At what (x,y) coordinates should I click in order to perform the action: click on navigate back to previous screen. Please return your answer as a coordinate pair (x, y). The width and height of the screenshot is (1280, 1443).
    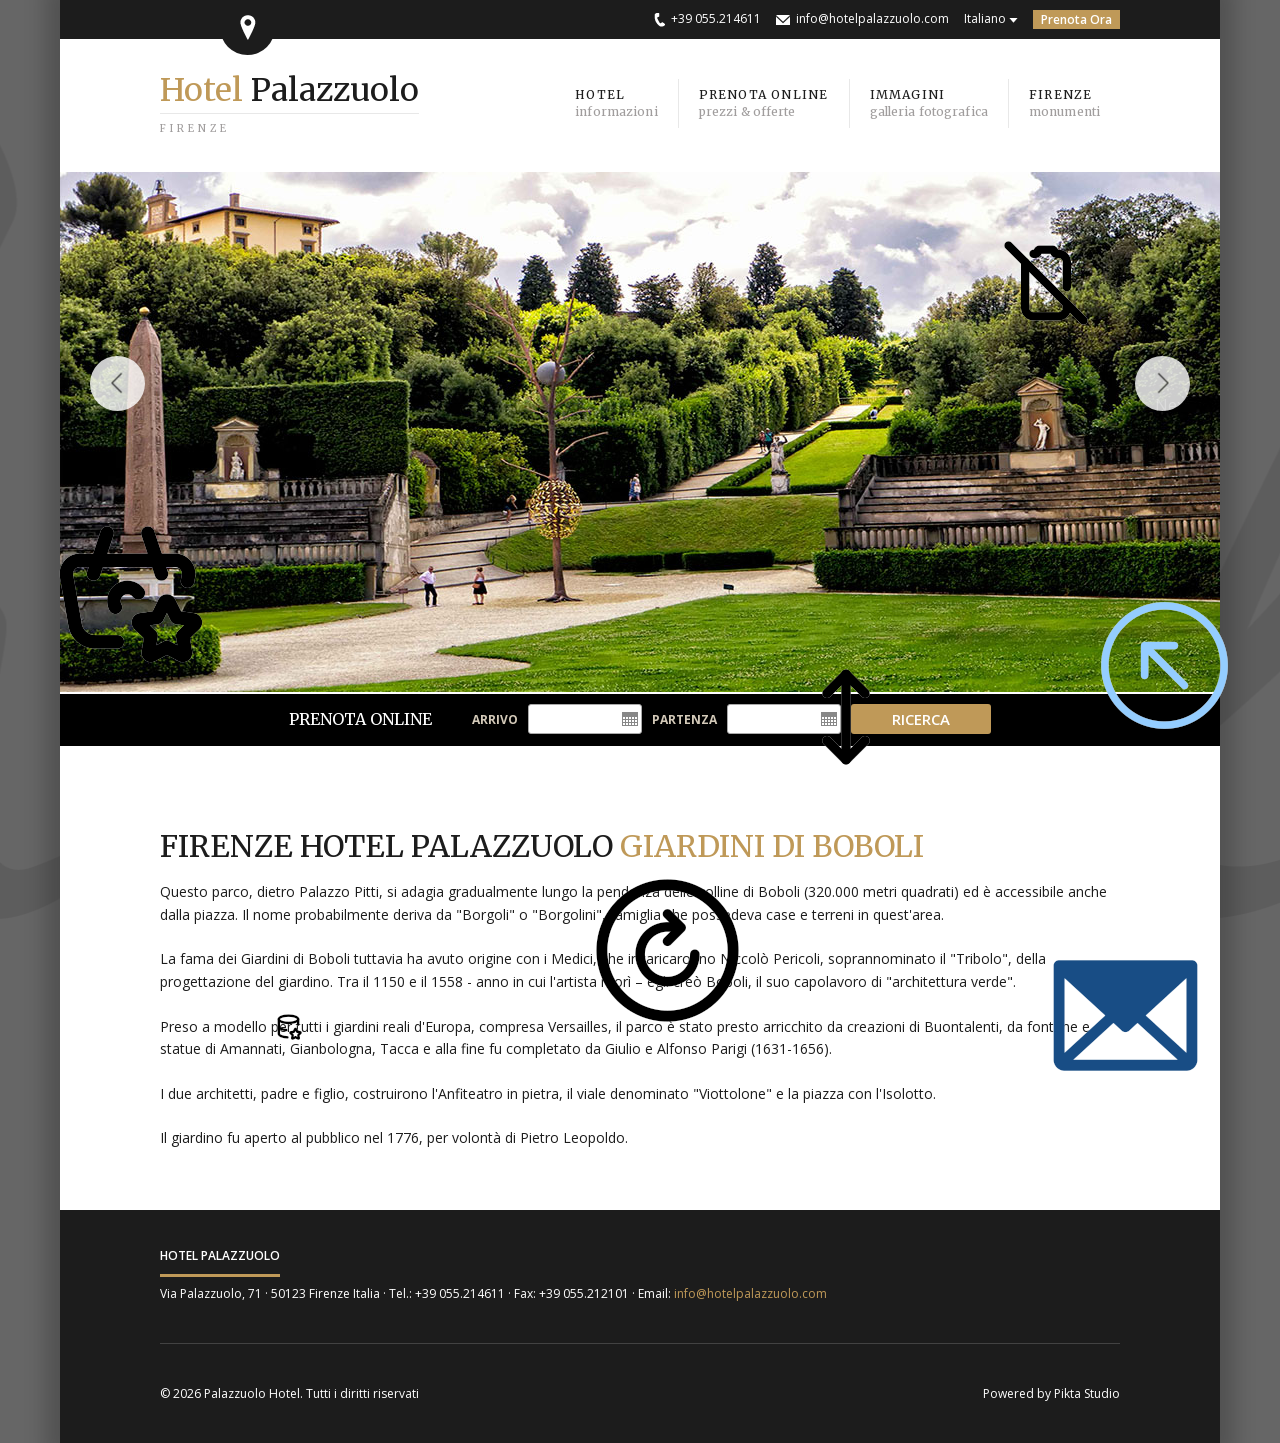
    Looking at the image, I should click on (1164, 665).